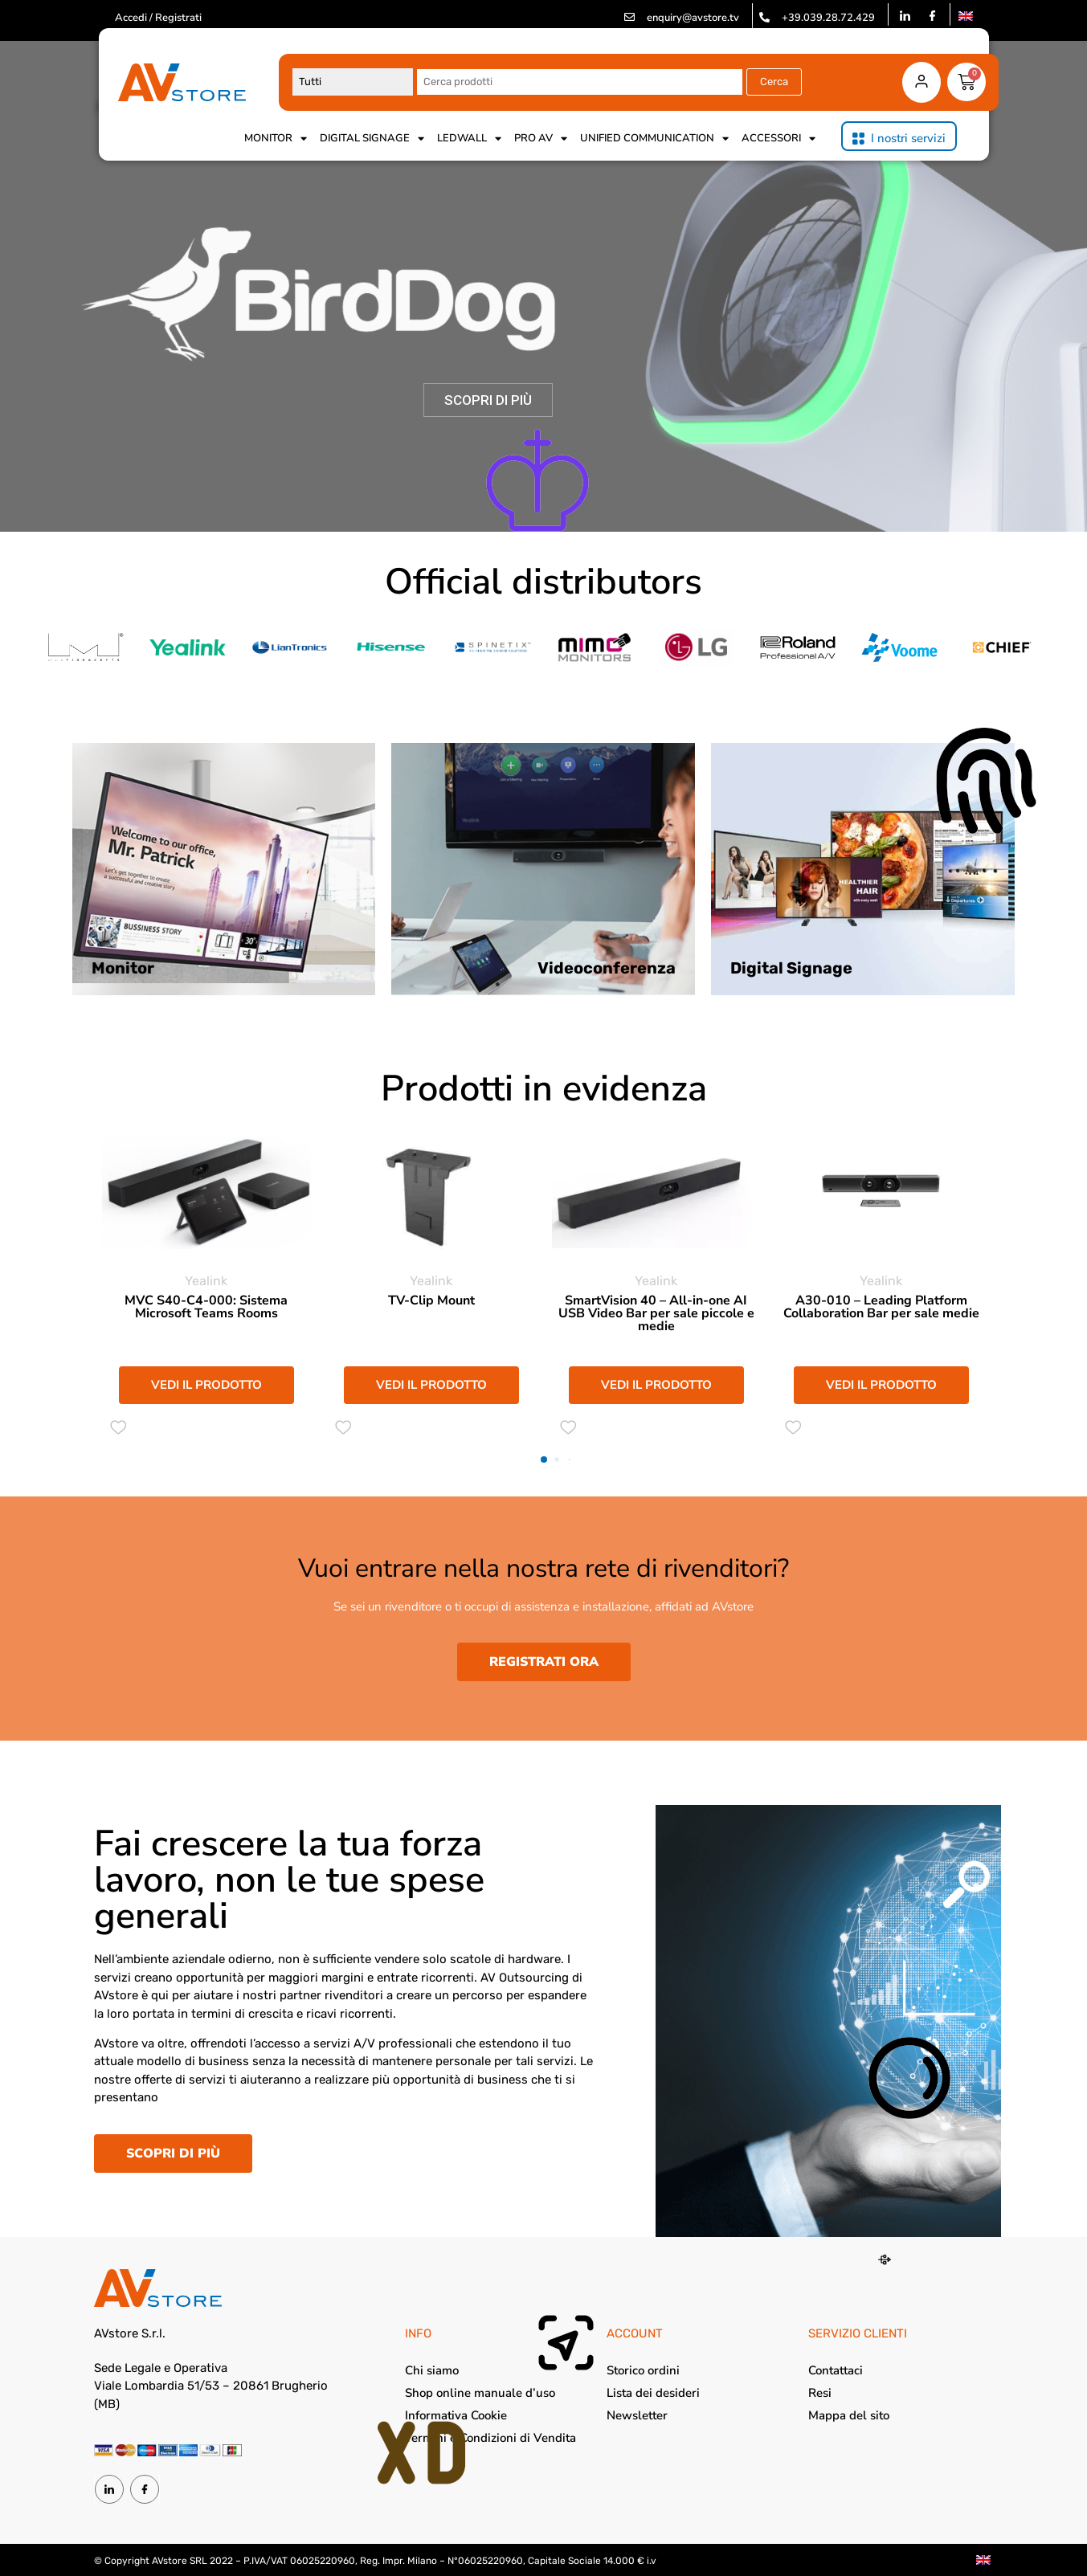 The image size is (1087, 2576). Describe the element at coordinates (909, 2078) in the screenshot. I see `apply inner shadow effect to the right side` at that location.